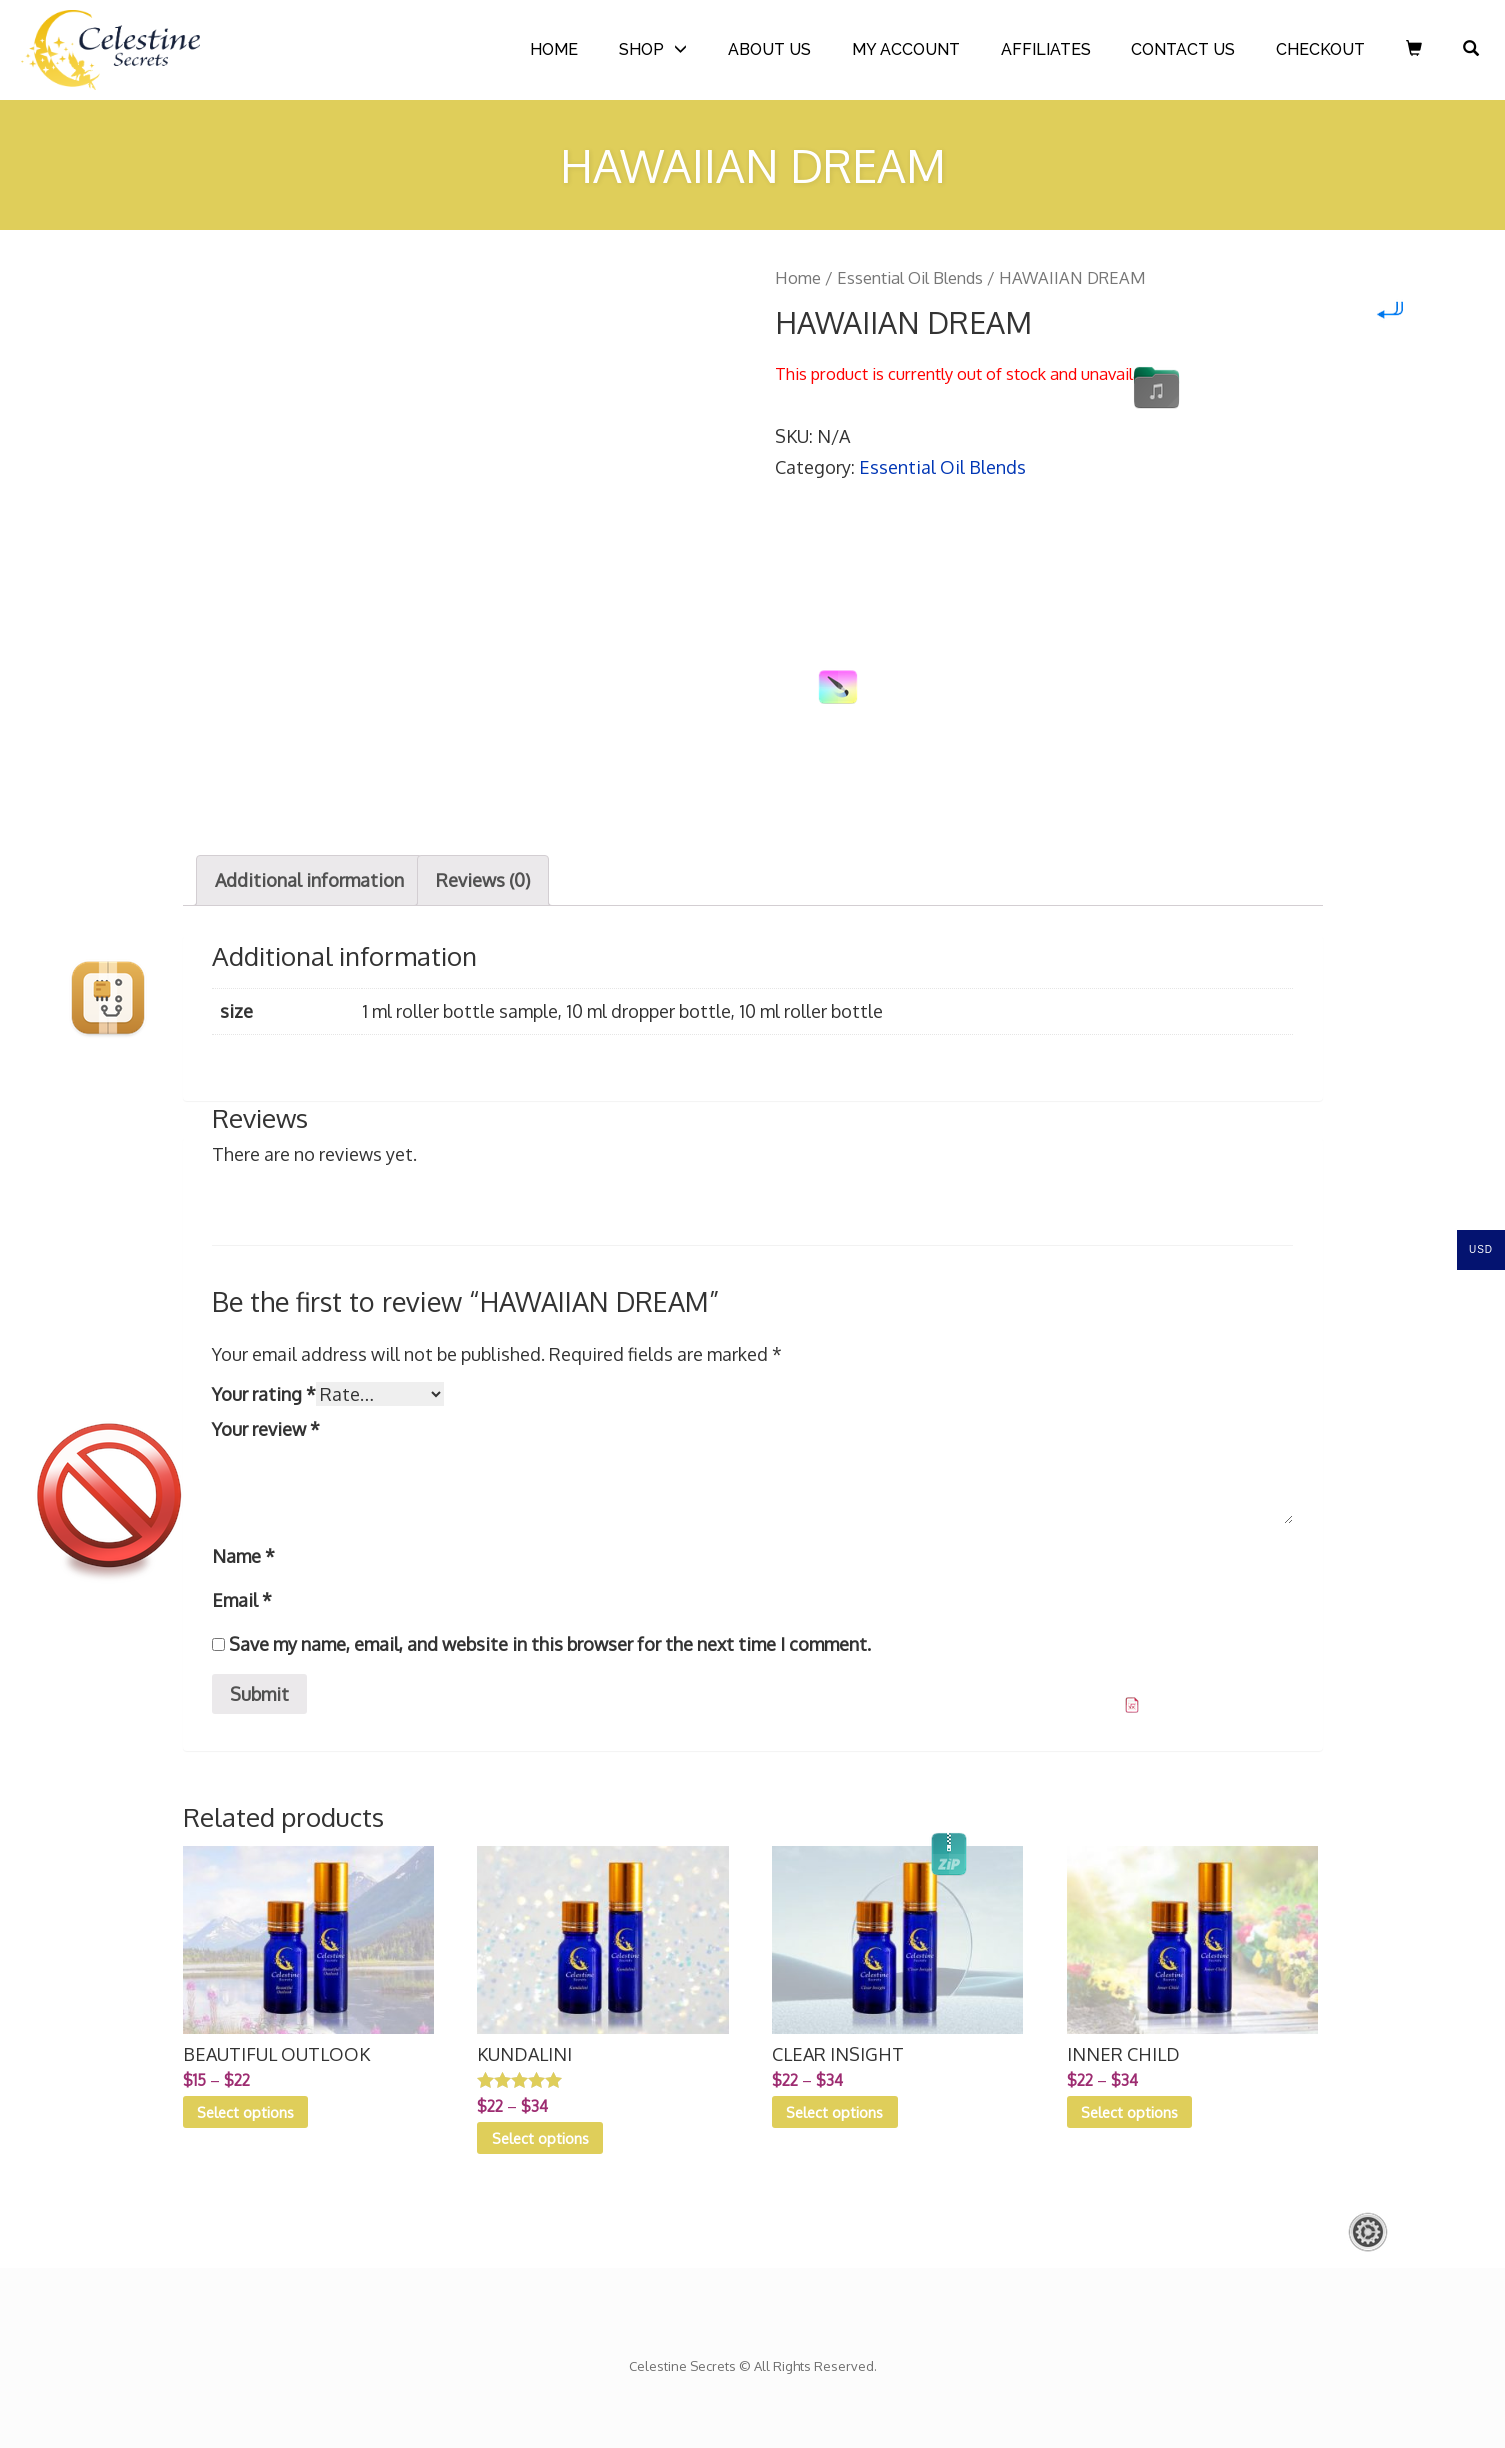  Describe the element at coordinates (1389, 308) in the screenshot. I see `reply to all recipients of an email` at that location.